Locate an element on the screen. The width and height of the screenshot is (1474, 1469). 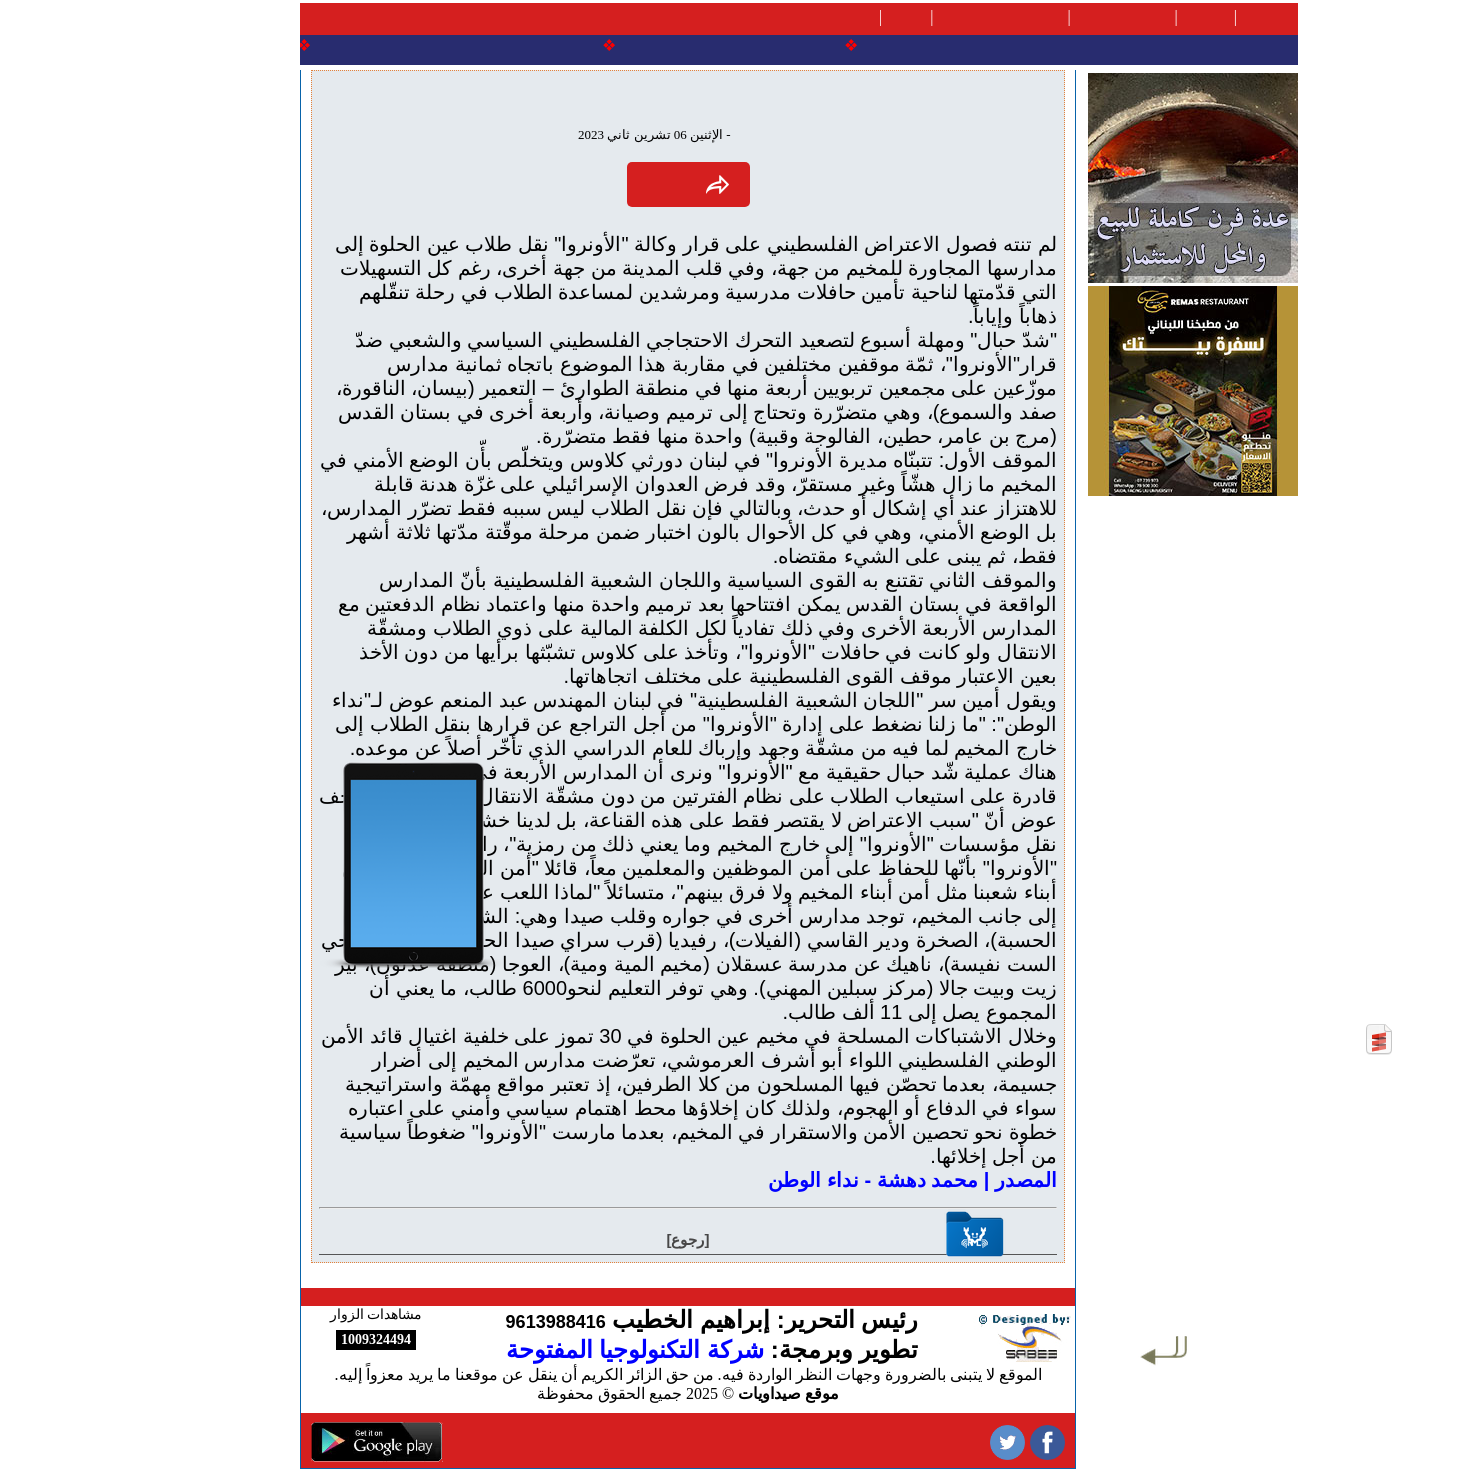
indicates a scala source code file is located at coordinates (1379, 1039).